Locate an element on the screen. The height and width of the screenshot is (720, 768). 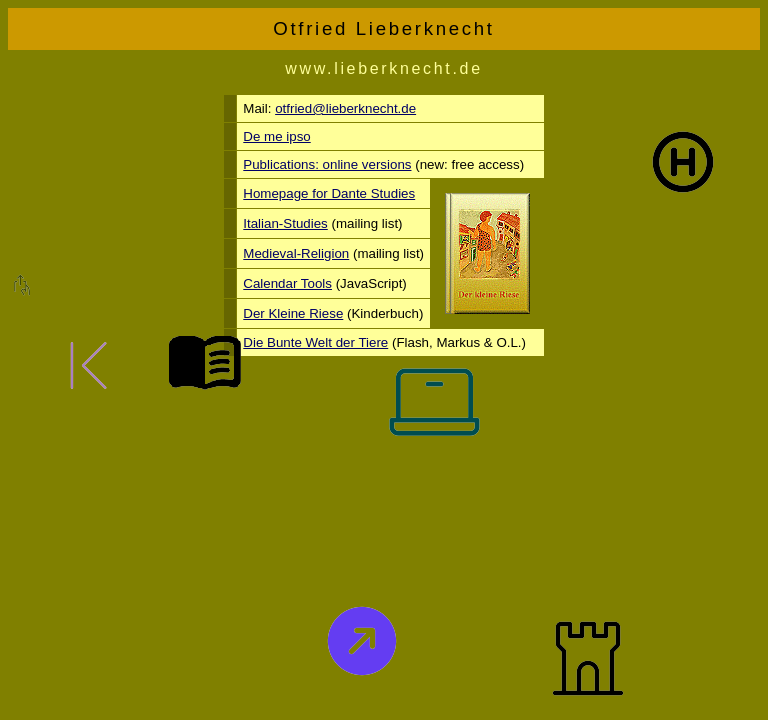
navigate to section H or category H is located at coordinates (683, 162).